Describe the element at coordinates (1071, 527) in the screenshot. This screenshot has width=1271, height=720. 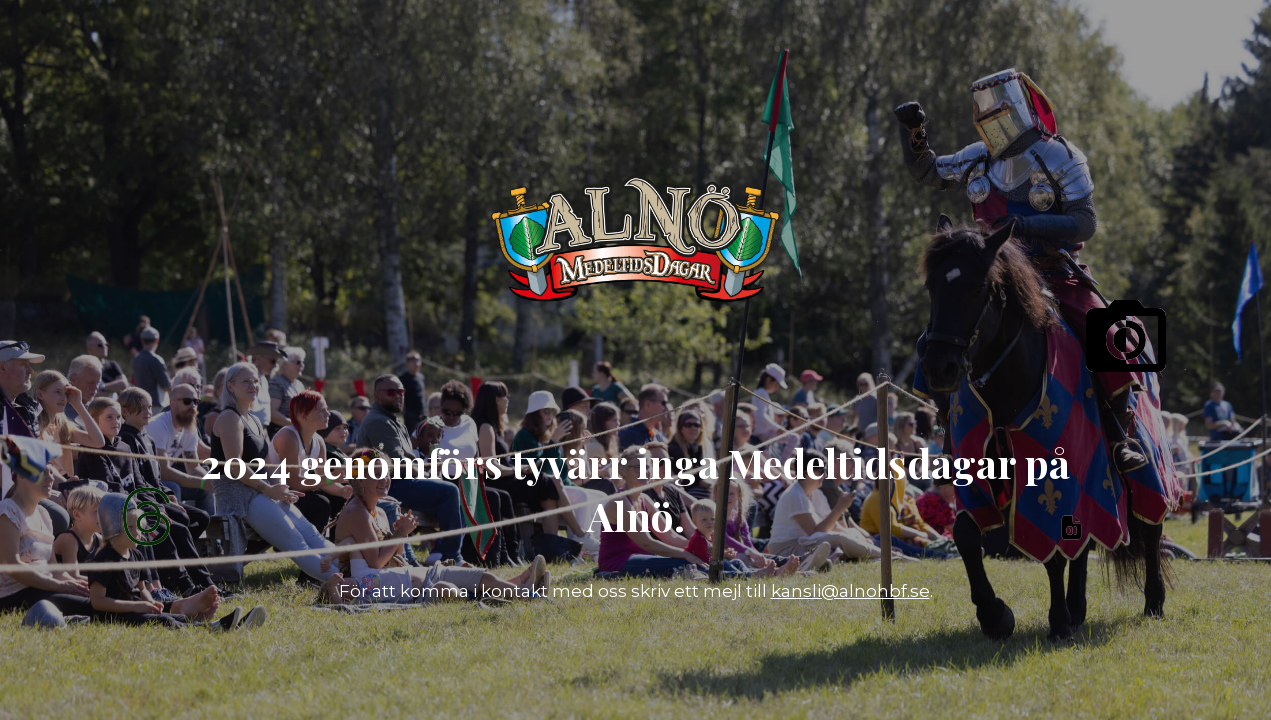
I see `view a file containing numerical data` at that location.